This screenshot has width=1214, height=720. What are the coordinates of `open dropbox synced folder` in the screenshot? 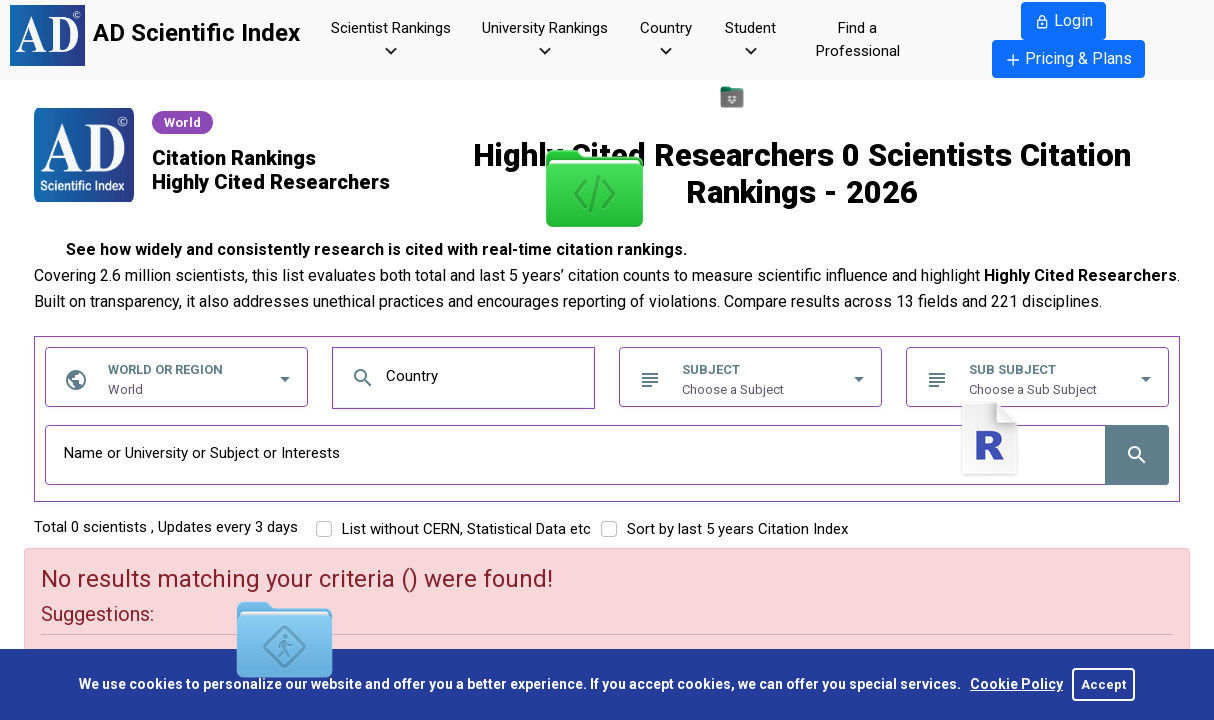 It's located at (732, 97).